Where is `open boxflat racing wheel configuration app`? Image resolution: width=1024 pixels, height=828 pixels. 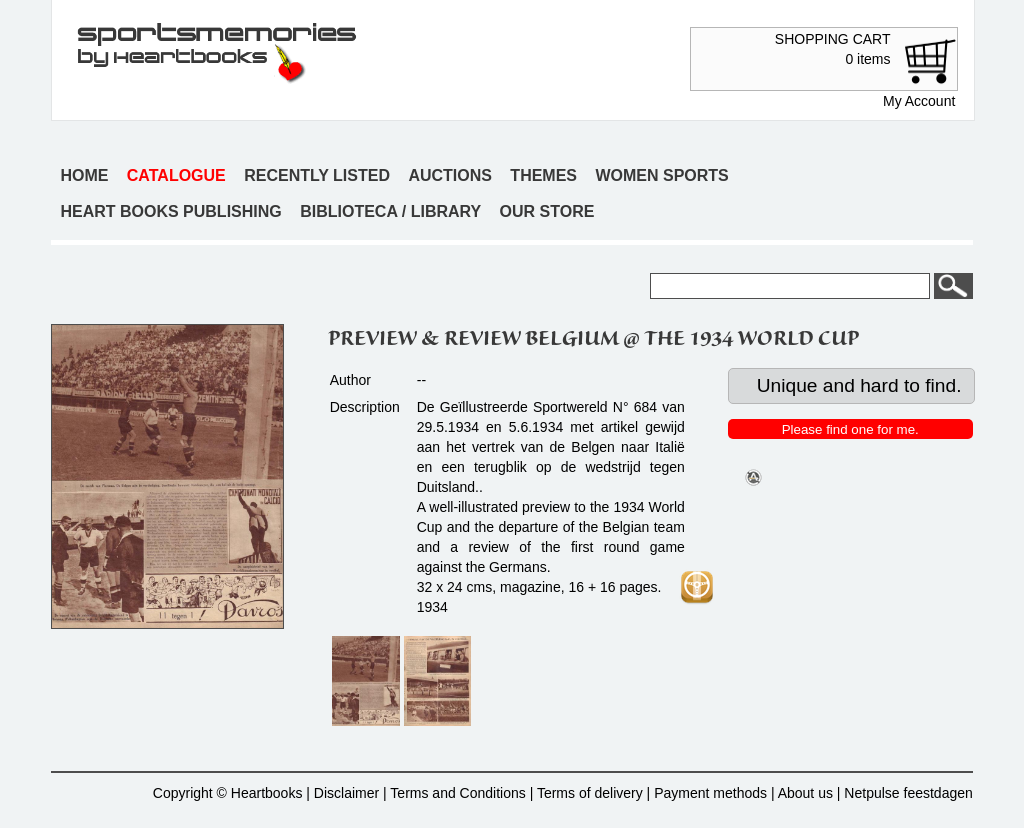
open boxflat racing wheel configuration app is located at coordinates (697, 587).